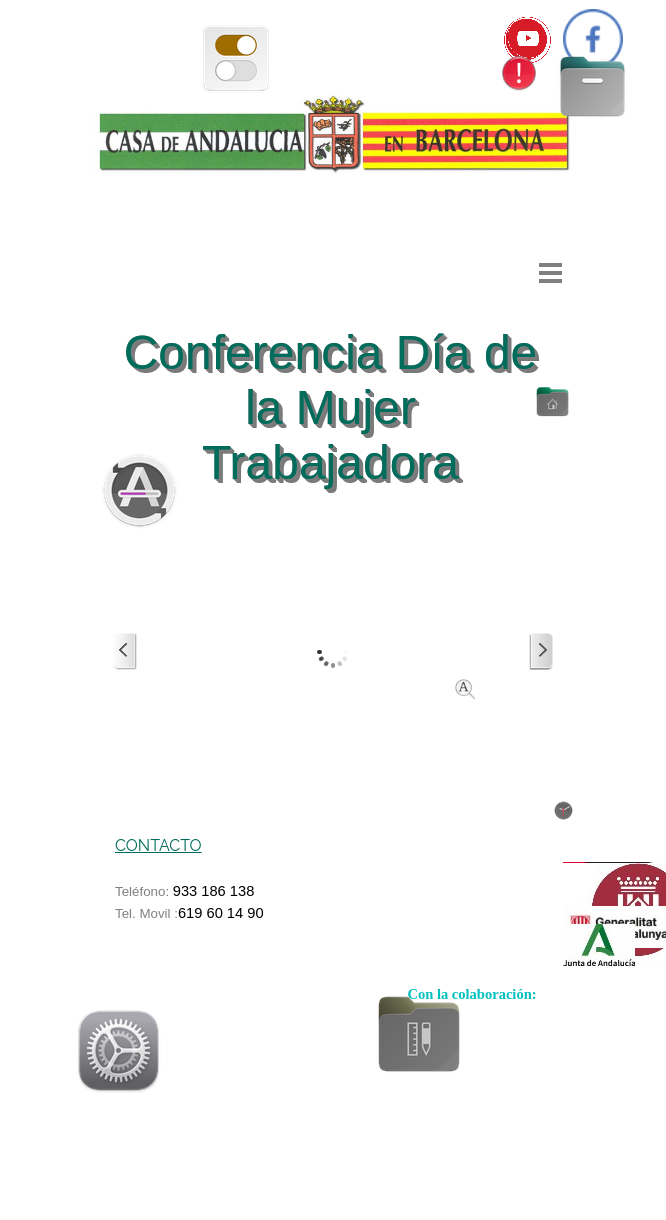 The height and width of the screenshot is (1220, 666). Describe the element at coordinates (419, 1034) in the screenshot. I see `access your templates folder` at that location.